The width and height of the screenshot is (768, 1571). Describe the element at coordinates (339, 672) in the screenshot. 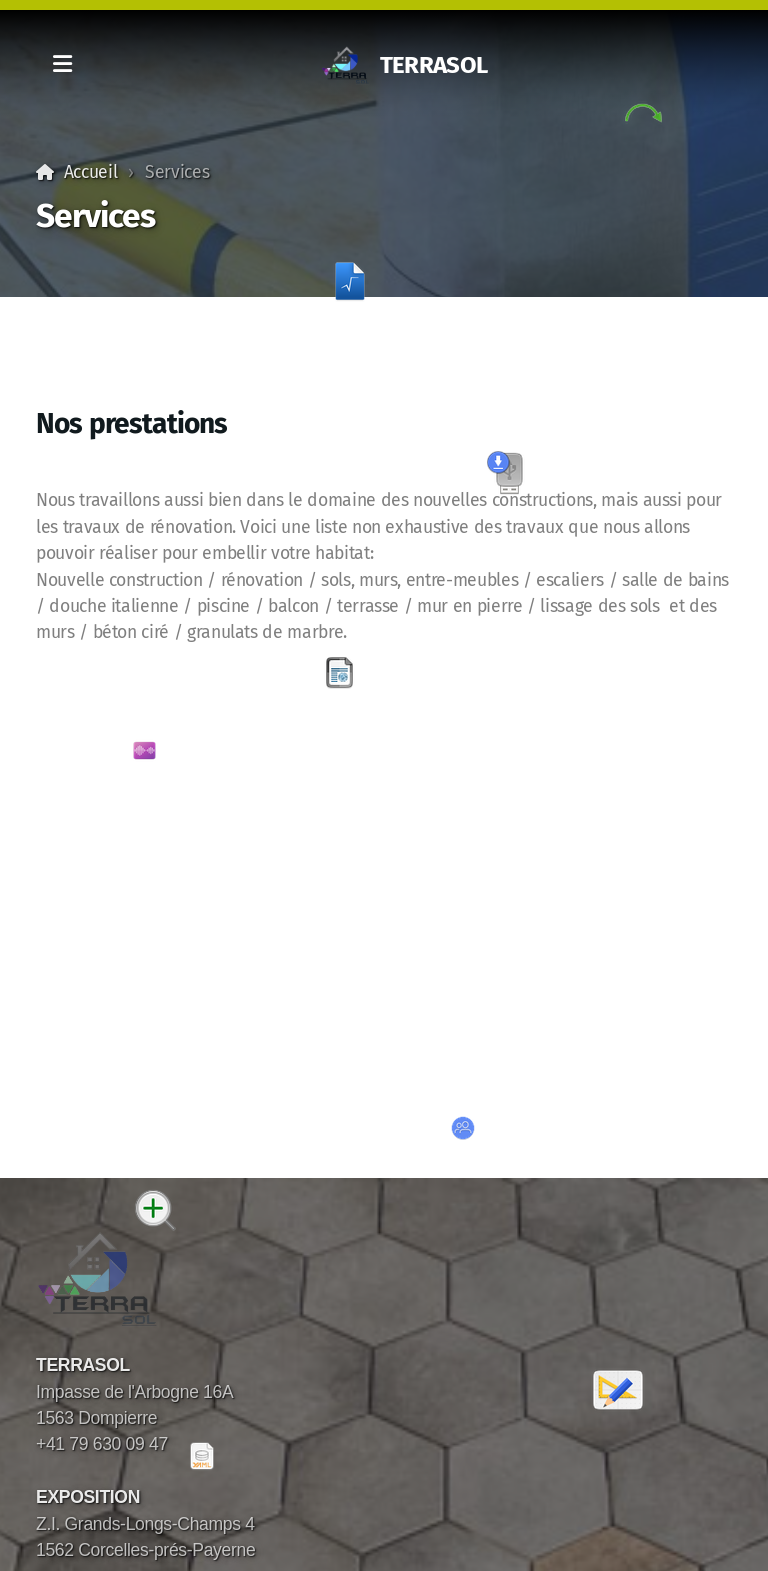

I see `a libreoffice web document file` at that location.